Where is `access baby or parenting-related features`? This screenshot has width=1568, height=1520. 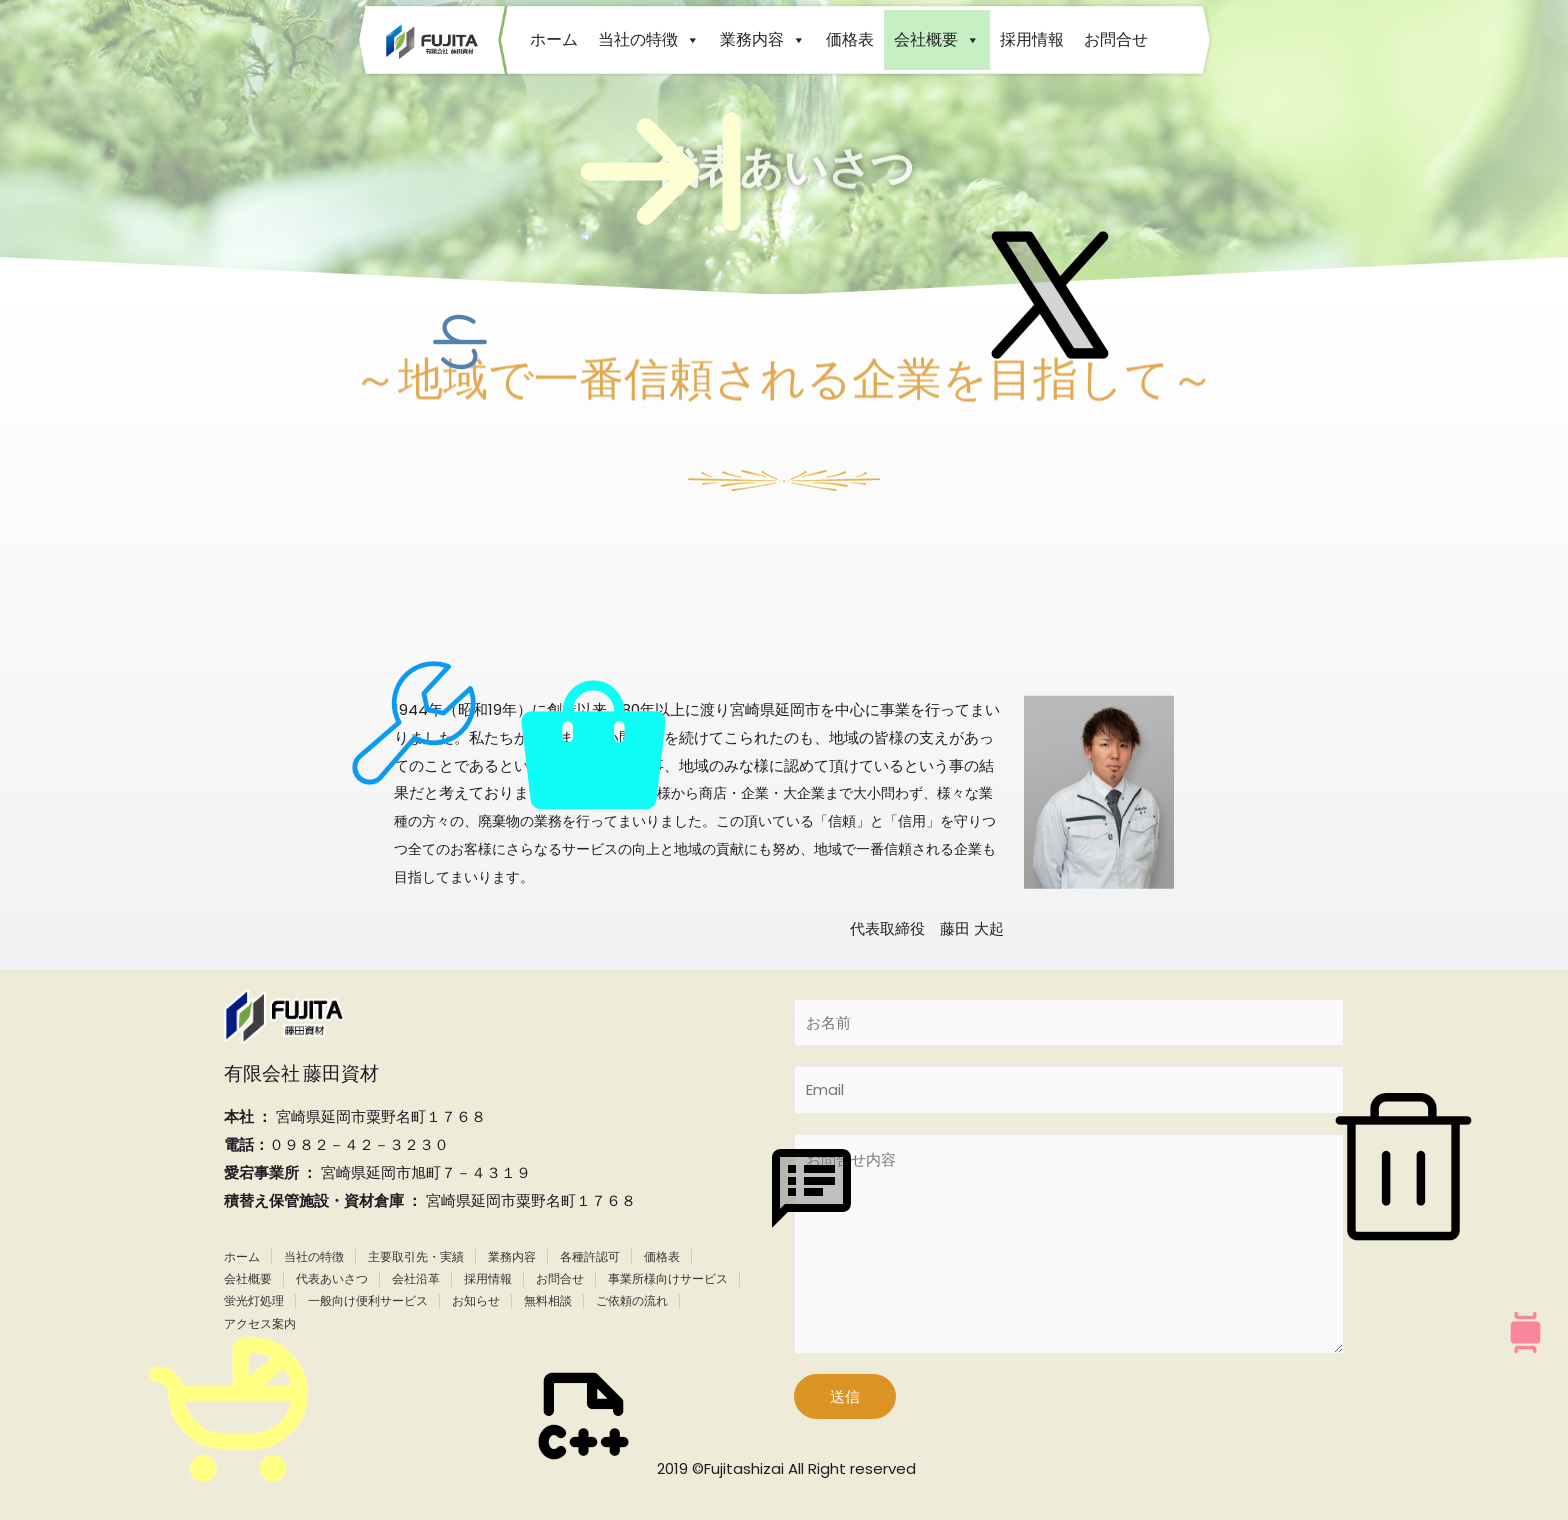
access baby or parenting-related features is located at coordinates (230, 1404).